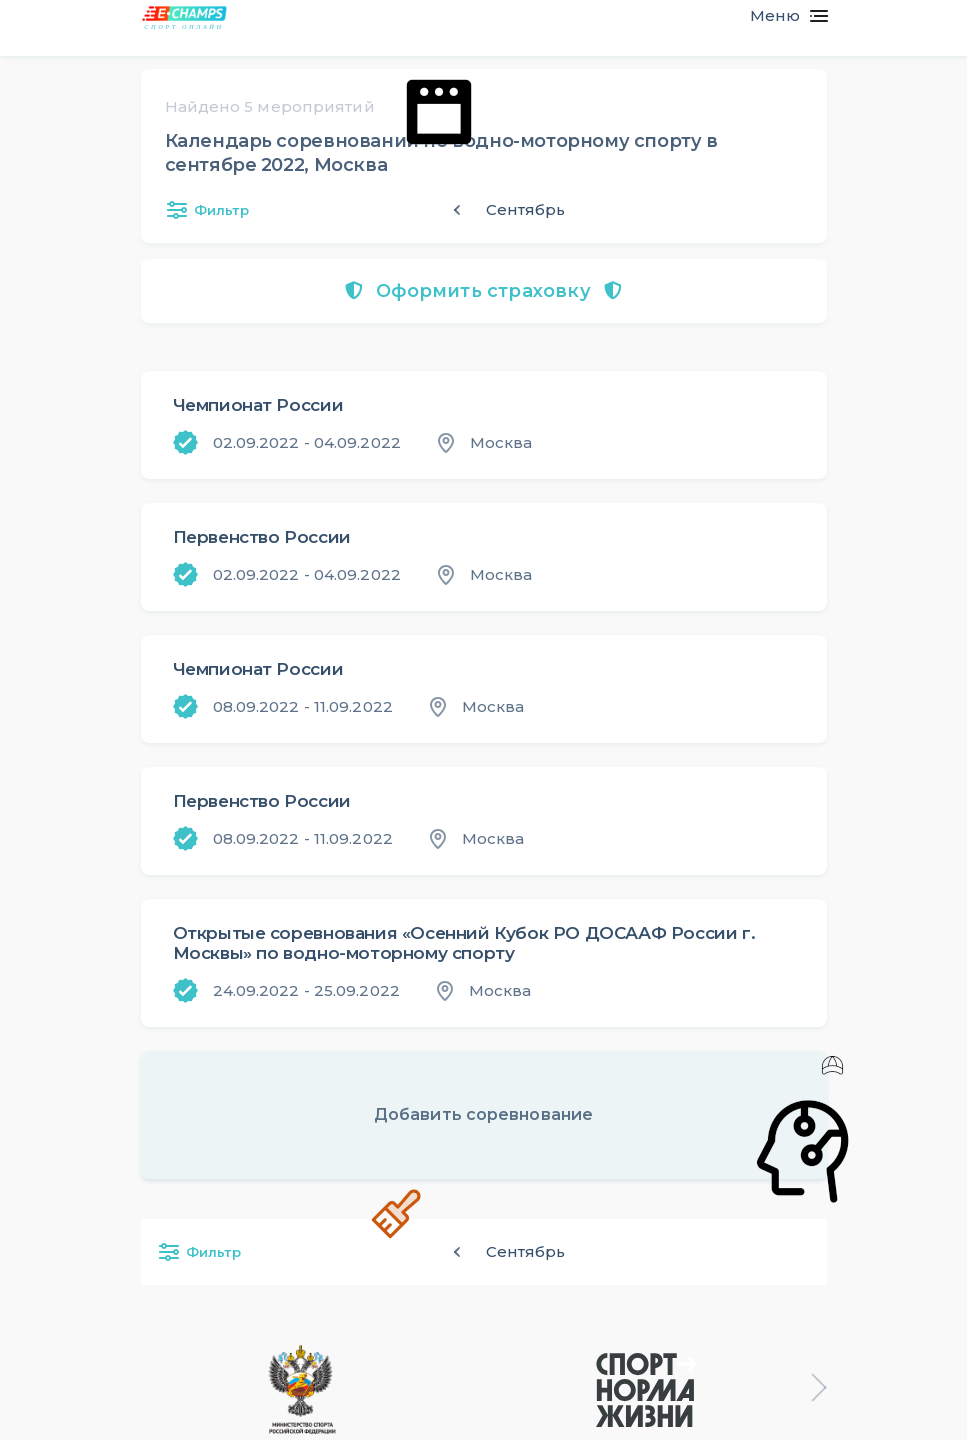 This screenshot has height=1440, width=967. Describe the element at coordinates (804, 1151) in the screenshot. I see `access AI or machine learning features` at that location.